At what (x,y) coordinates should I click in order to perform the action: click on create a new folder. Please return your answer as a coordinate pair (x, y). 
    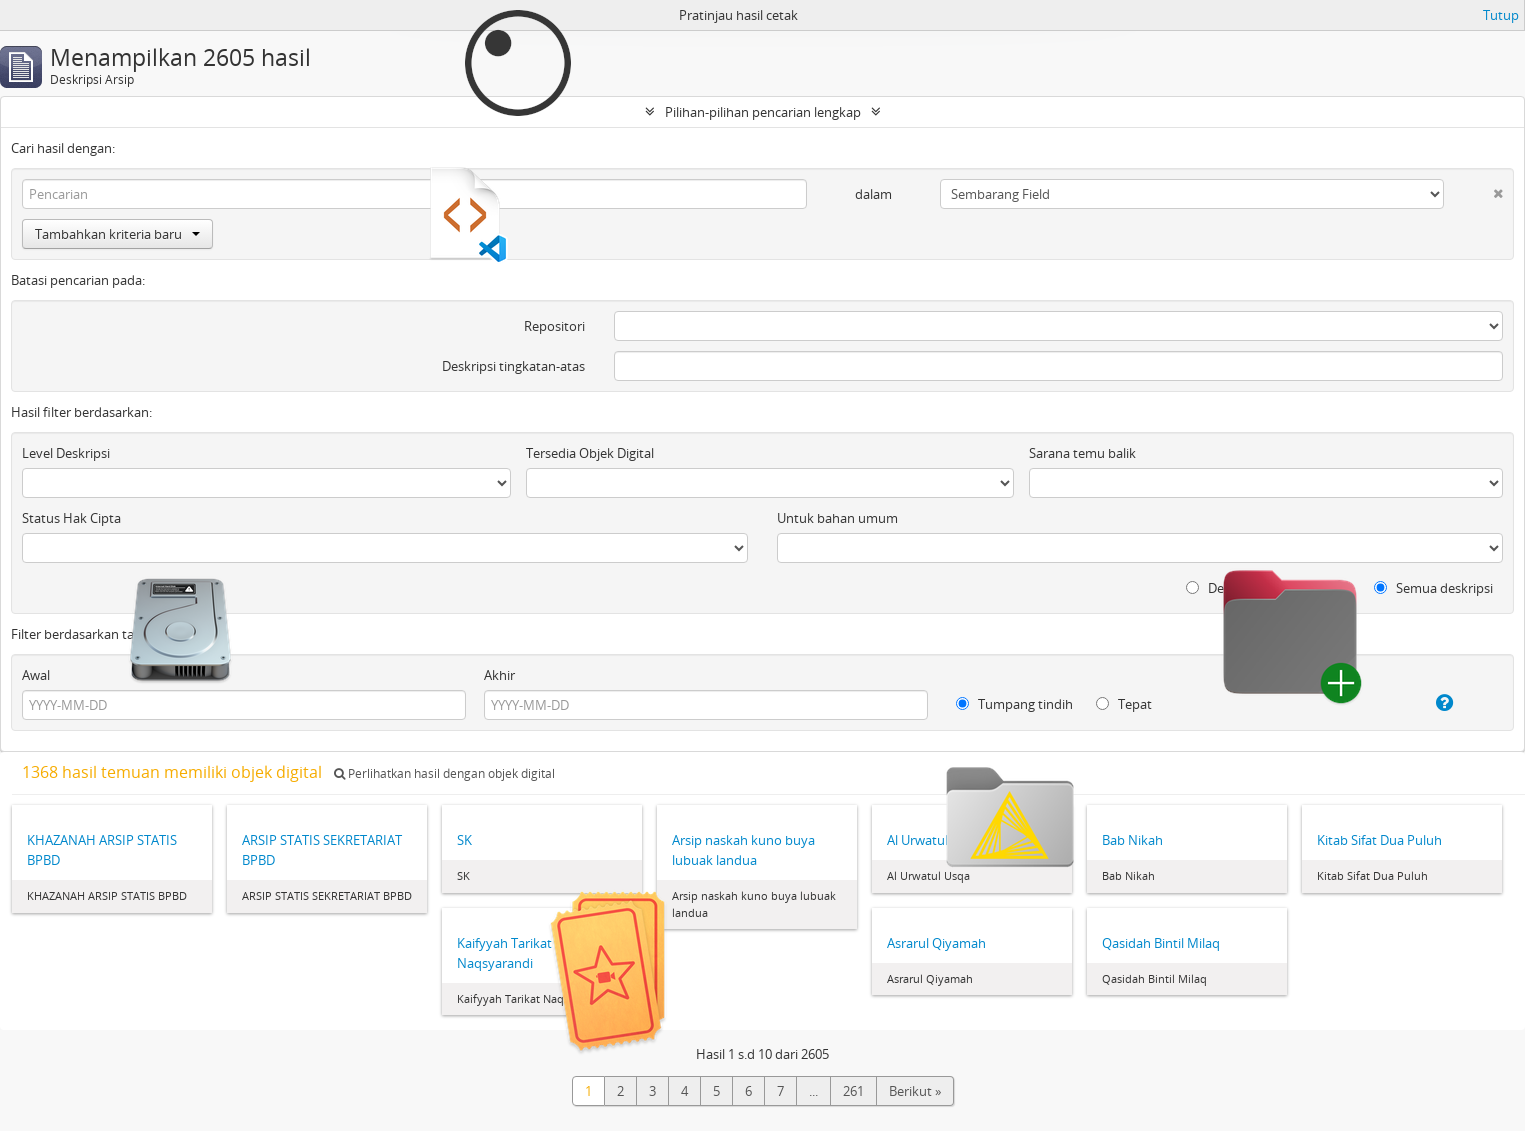
    Looking at the image, I should click on (1290, 632).